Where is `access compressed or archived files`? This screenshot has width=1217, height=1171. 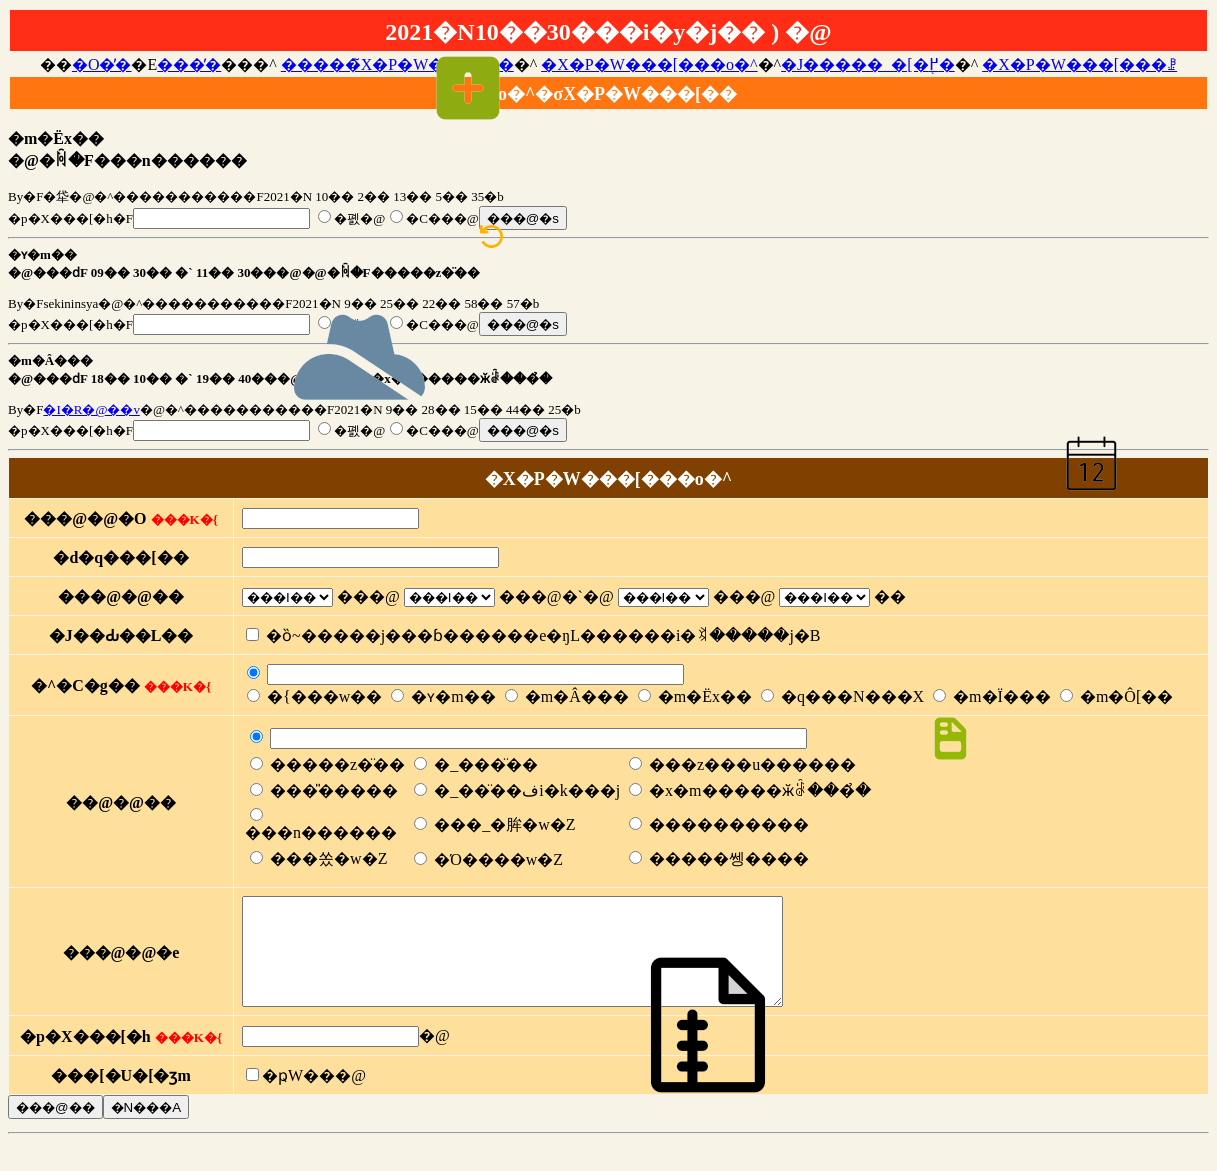
access compressed or archived files is located at coordinates (708, 1025).